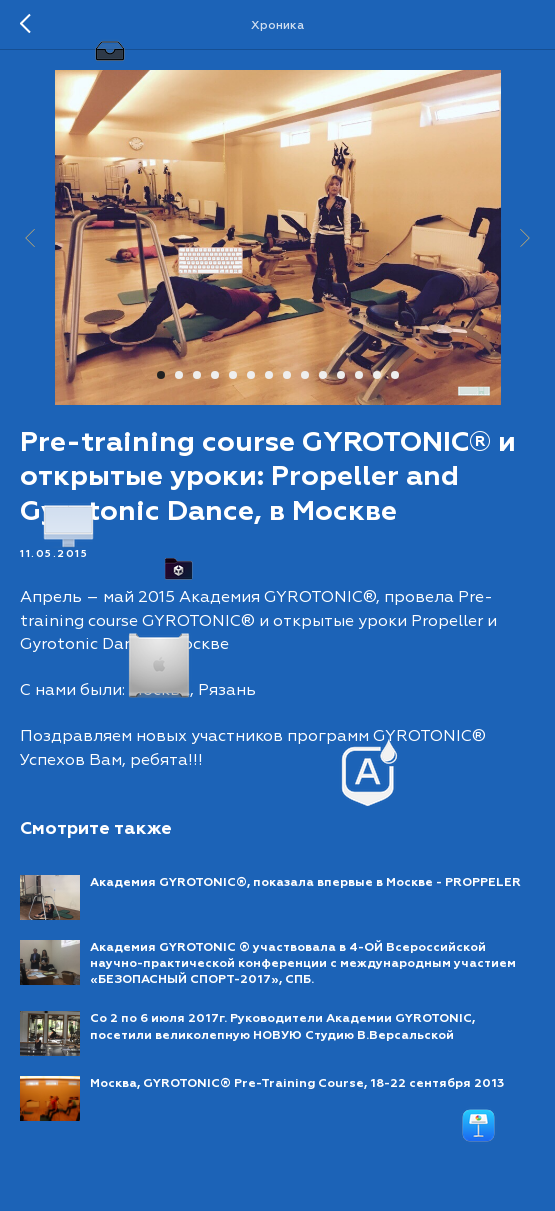  Describe the element at coordinates (159, 666) in the screenshot. I see `indicates mac pro desktop computer in system settings` at that location.